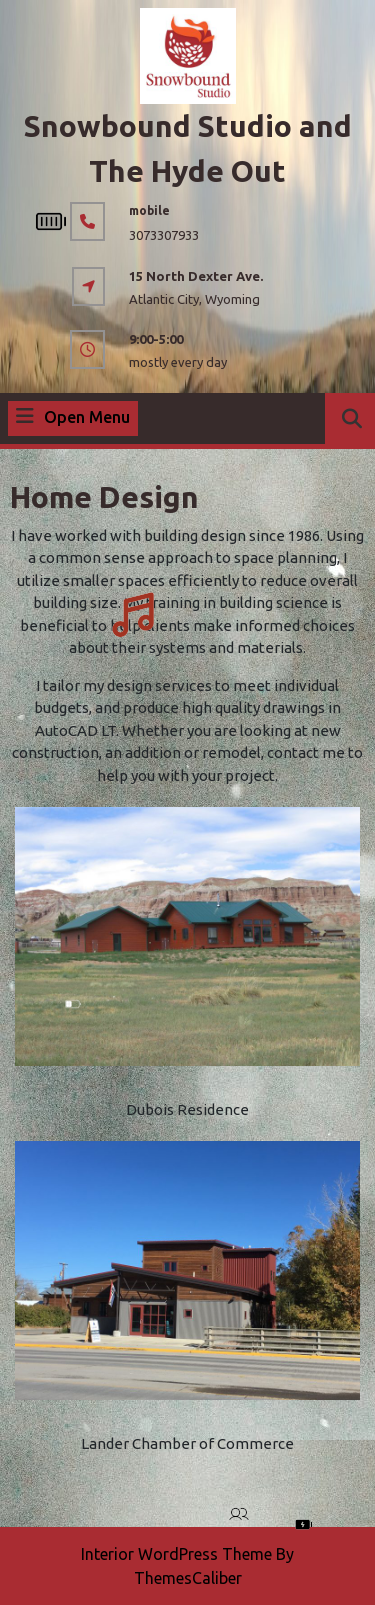 This screenshot has height=1605, width=375. I want to click on indicates full battery charge, so click(50, 221).